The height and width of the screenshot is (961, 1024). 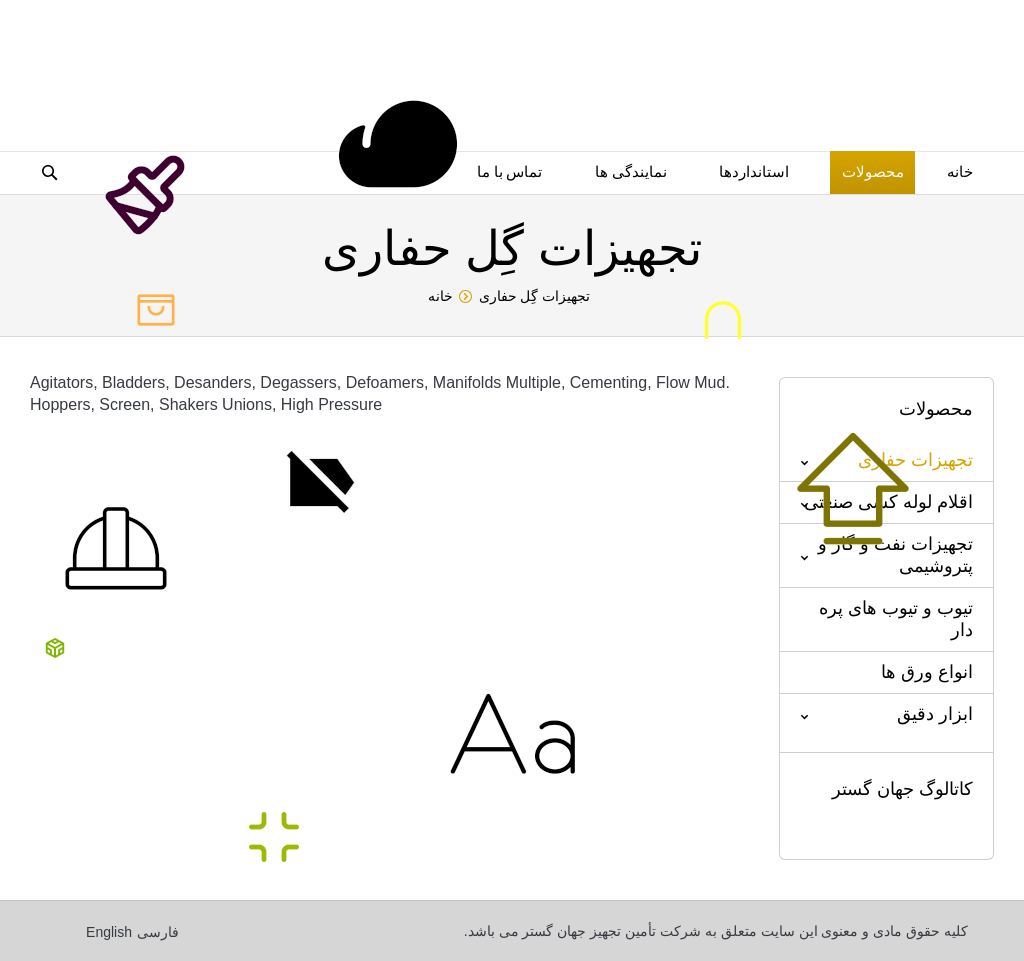 I want to click on upload a file or document, so click(x=853, y=493).